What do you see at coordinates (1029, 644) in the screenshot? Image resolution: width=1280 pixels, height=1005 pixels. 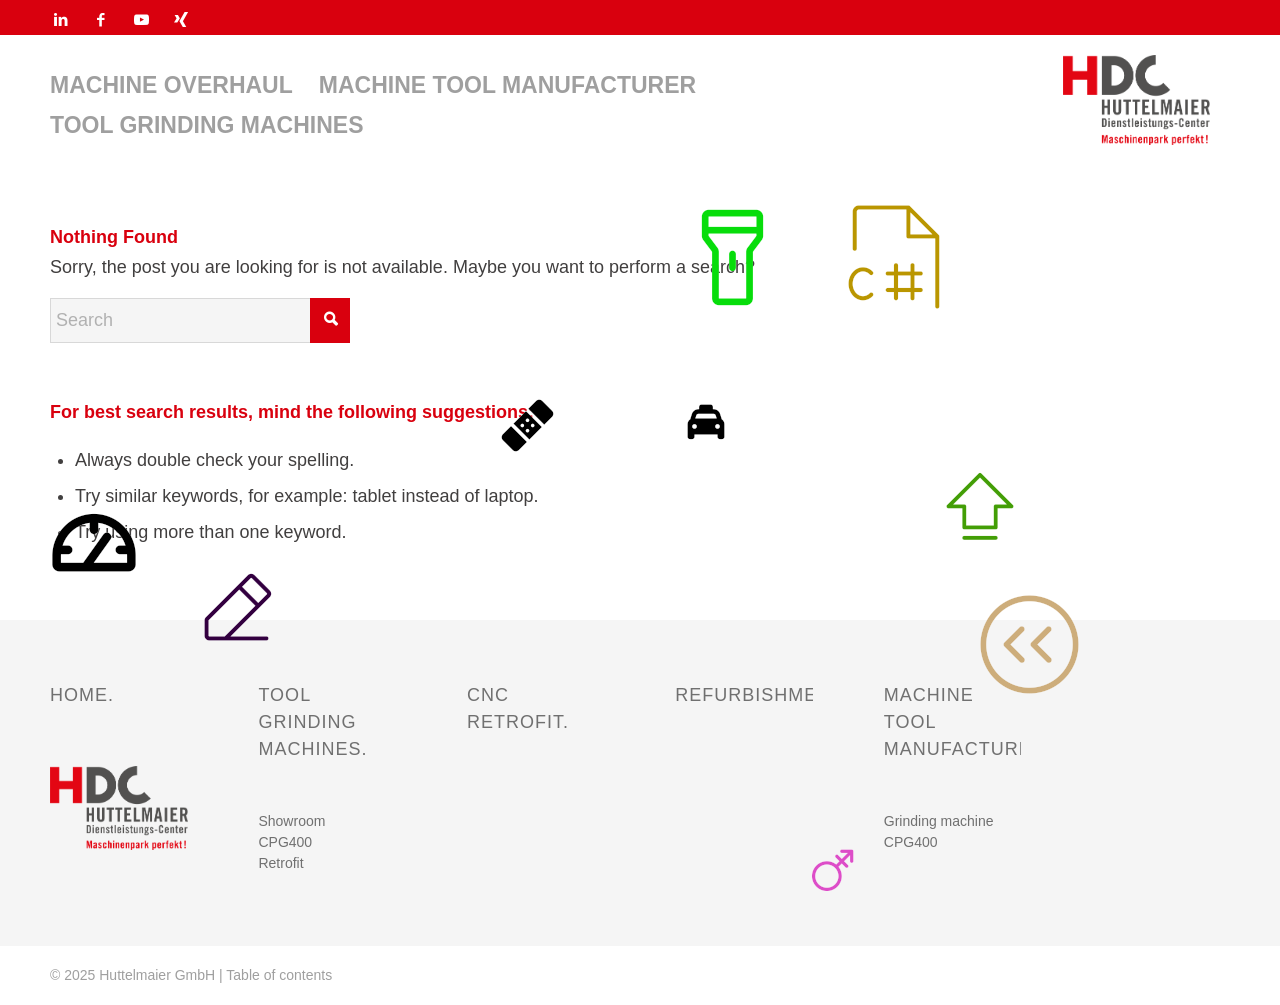 I see `go back to the beginning` at bounding box center [1029, 644].